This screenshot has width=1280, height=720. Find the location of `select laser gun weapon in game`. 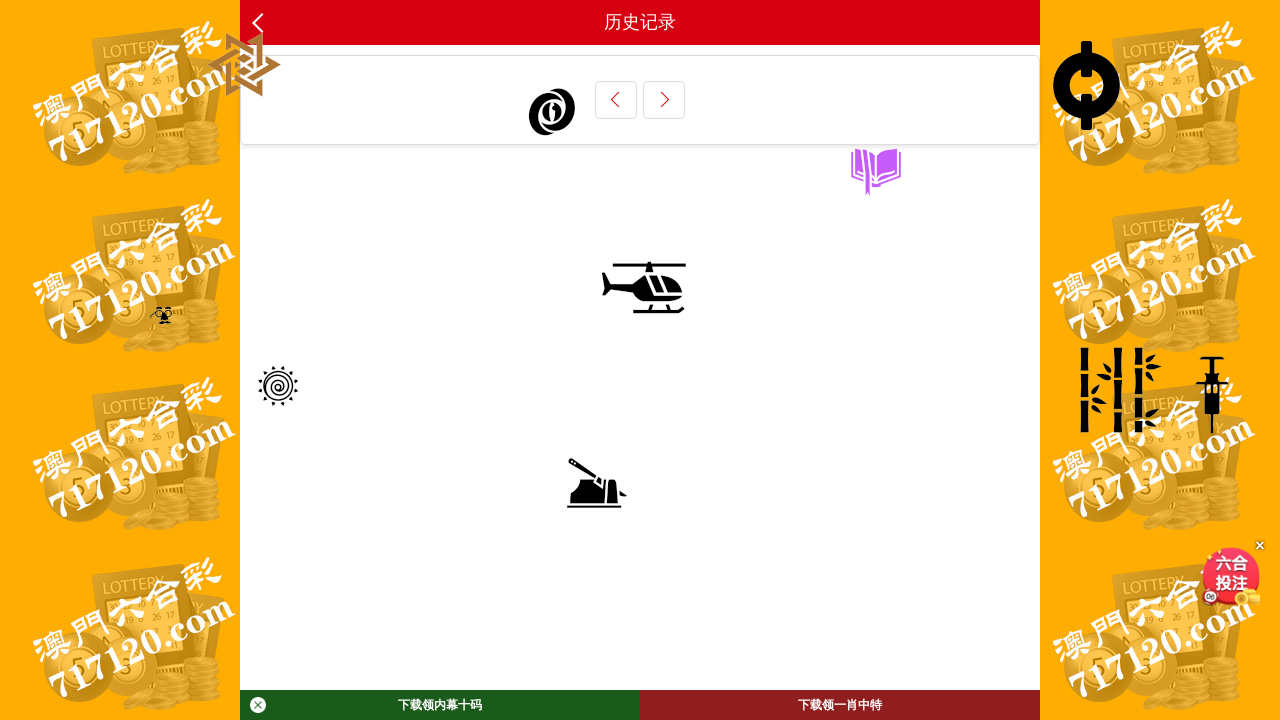

select laser gun weapon in game is located at coordinates (1086, 85).